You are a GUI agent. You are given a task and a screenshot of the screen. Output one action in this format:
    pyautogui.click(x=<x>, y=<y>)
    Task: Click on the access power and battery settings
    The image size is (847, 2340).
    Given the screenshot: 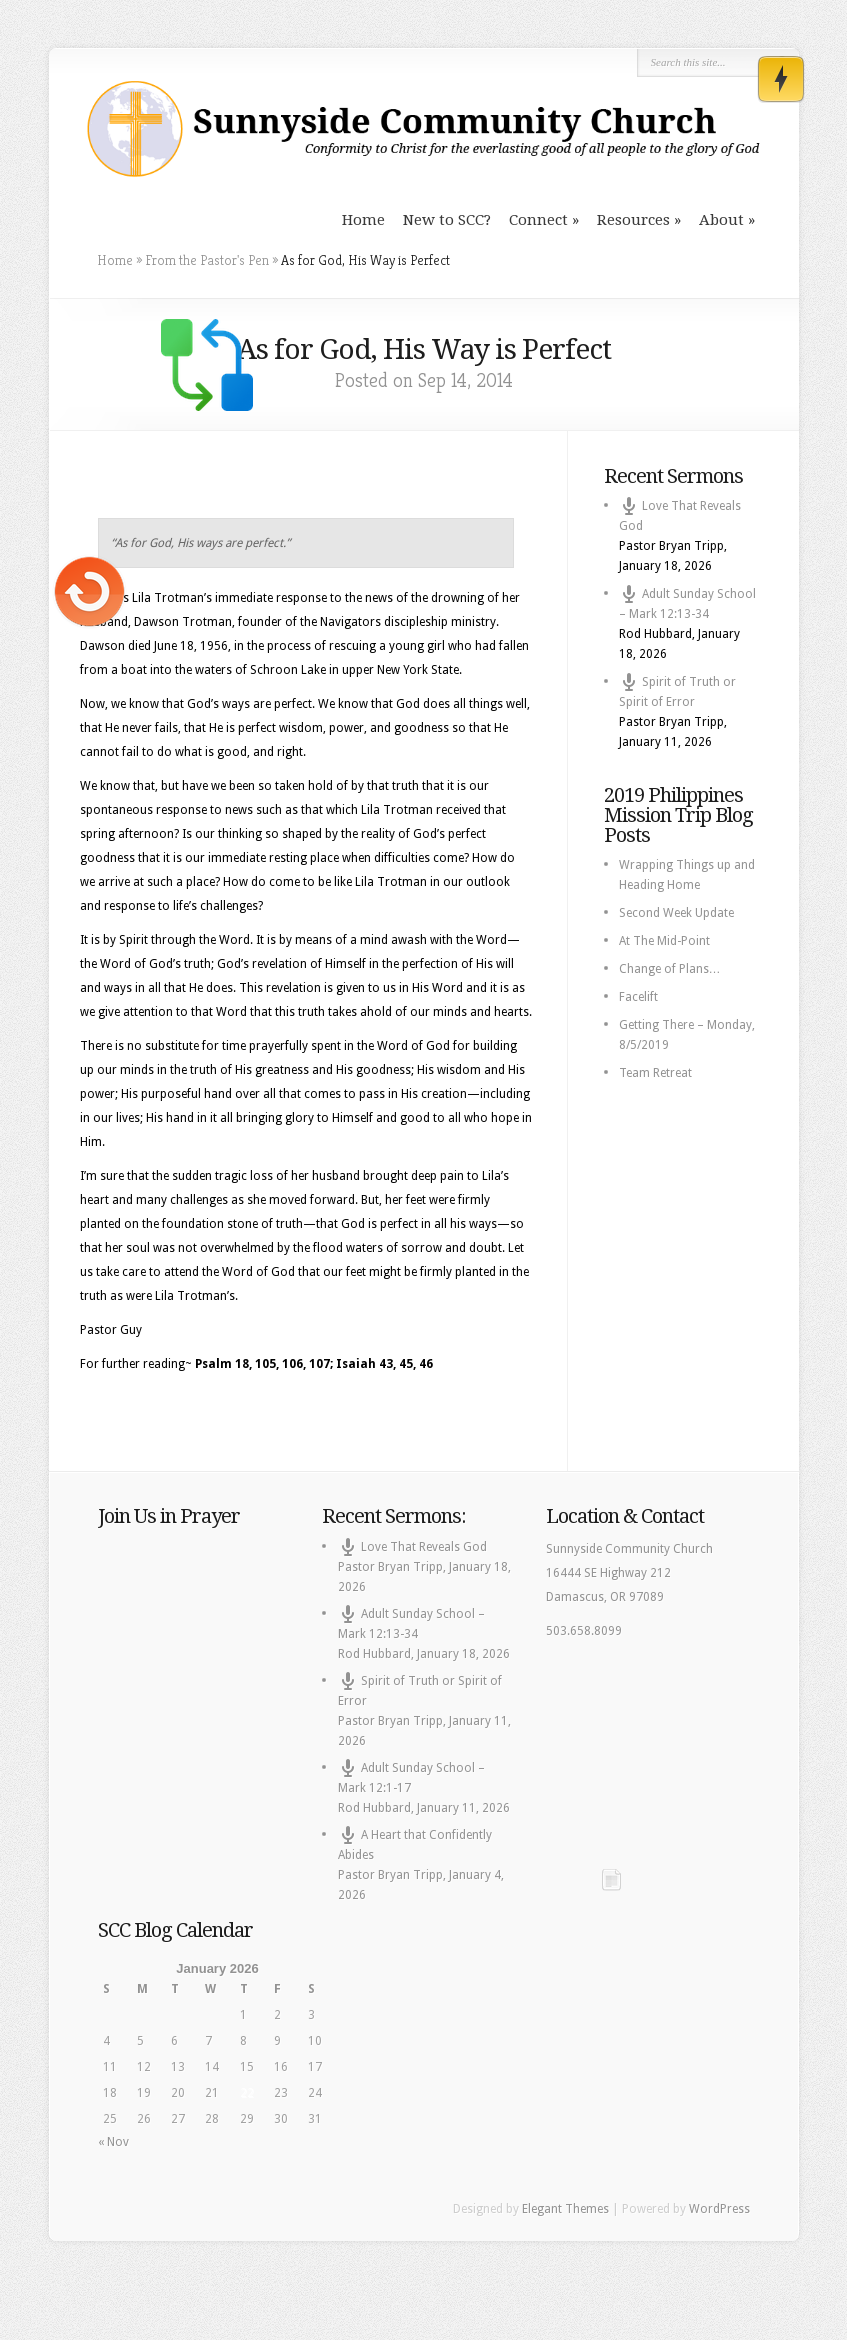 What is the action you would take?
    pyautogui.click(x=781, y=79)
    